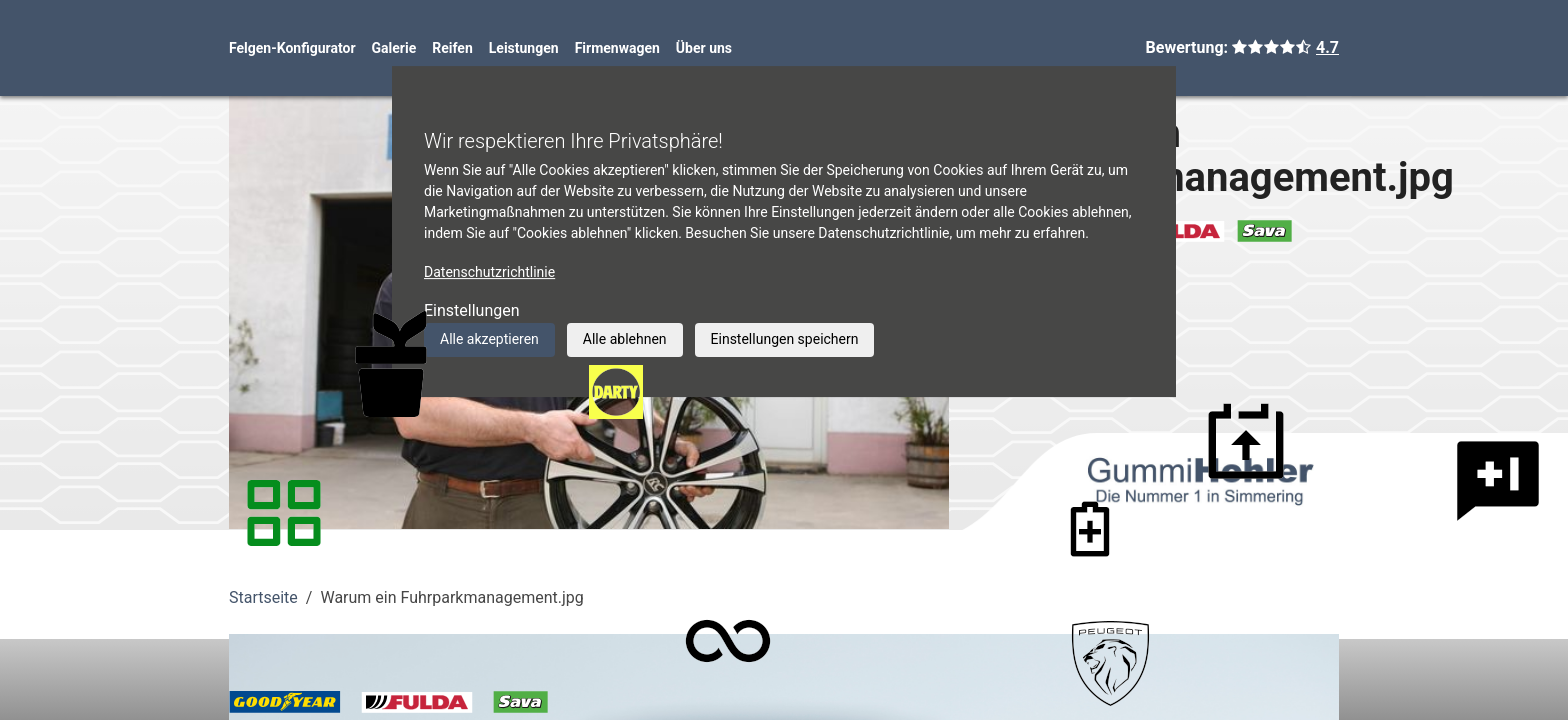 The image size is (1568, 720). I want to click on enable battery saver mode, so click(1090, 529).